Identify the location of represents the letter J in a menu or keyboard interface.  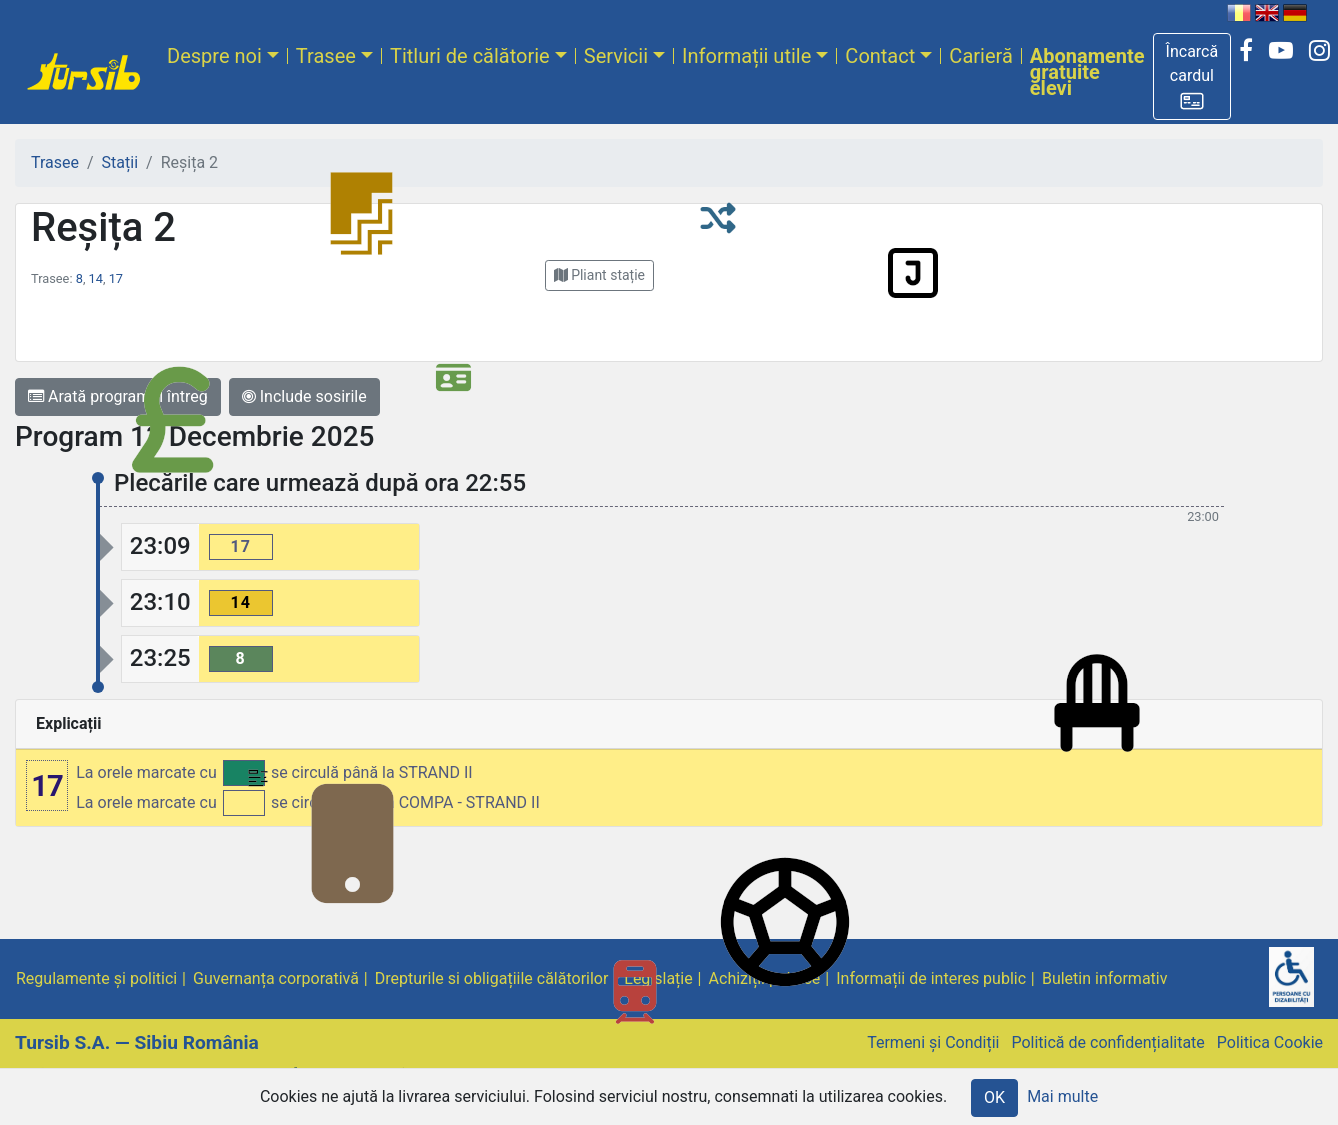
(913, 273).